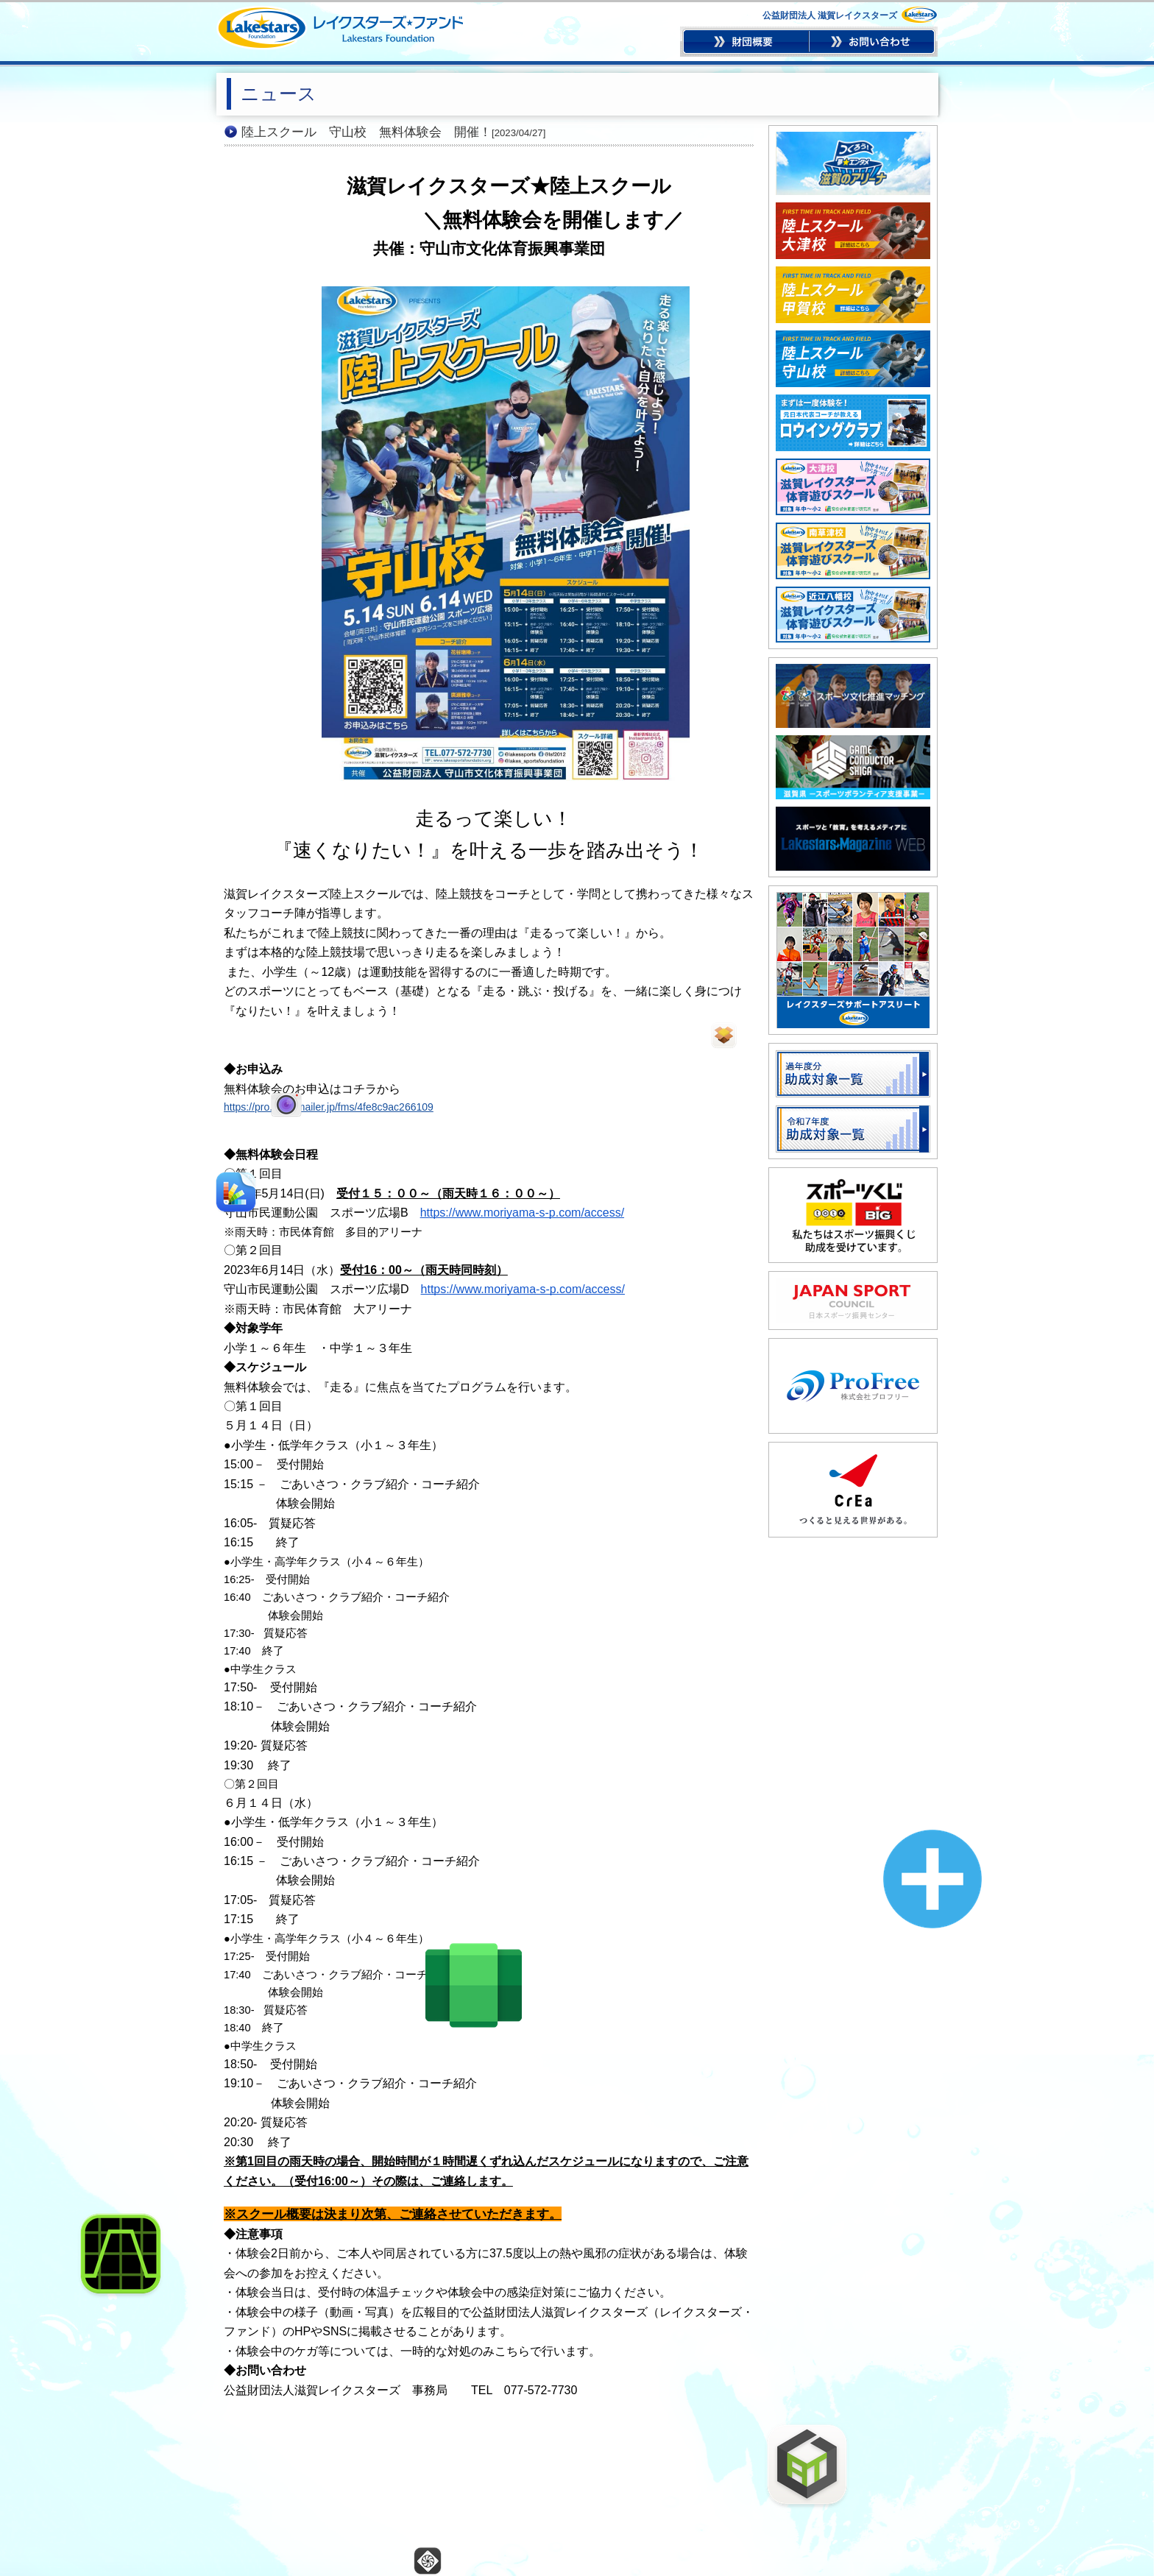  Describe the element at coordinates (932, 1879) in the screenshot. I see `indicates a newly added item or file` at that location.